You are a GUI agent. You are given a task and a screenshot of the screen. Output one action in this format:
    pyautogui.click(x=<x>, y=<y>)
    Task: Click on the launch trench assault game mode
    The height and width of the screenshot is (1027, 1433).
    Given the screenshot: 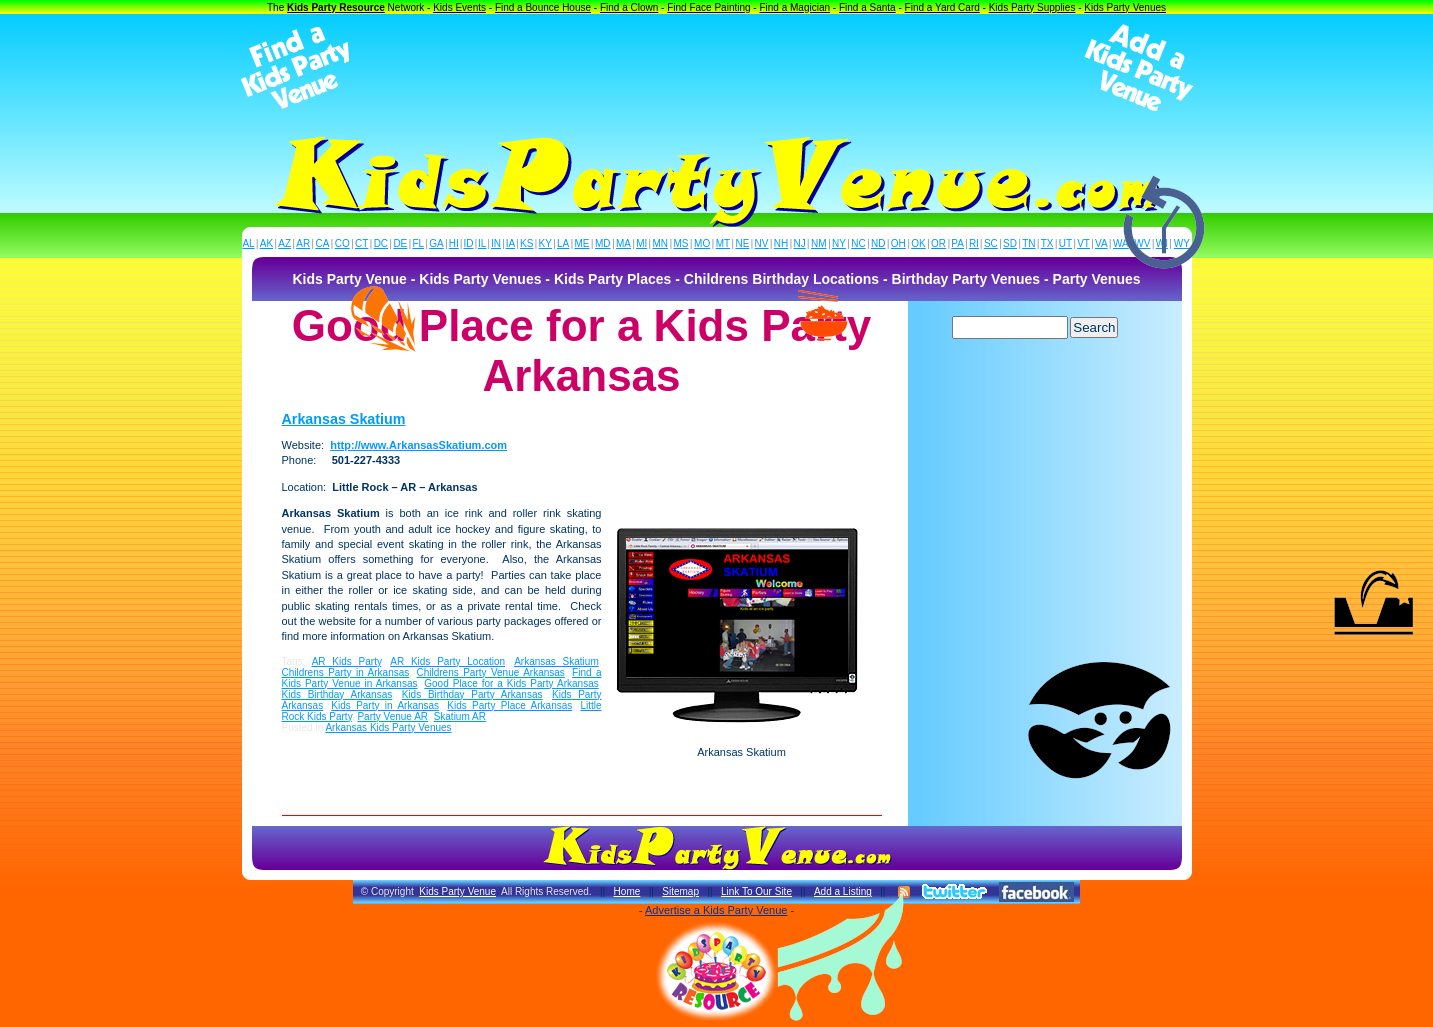 What is the action you would take?
    pyautogui.click(x=1373, y=596)
    